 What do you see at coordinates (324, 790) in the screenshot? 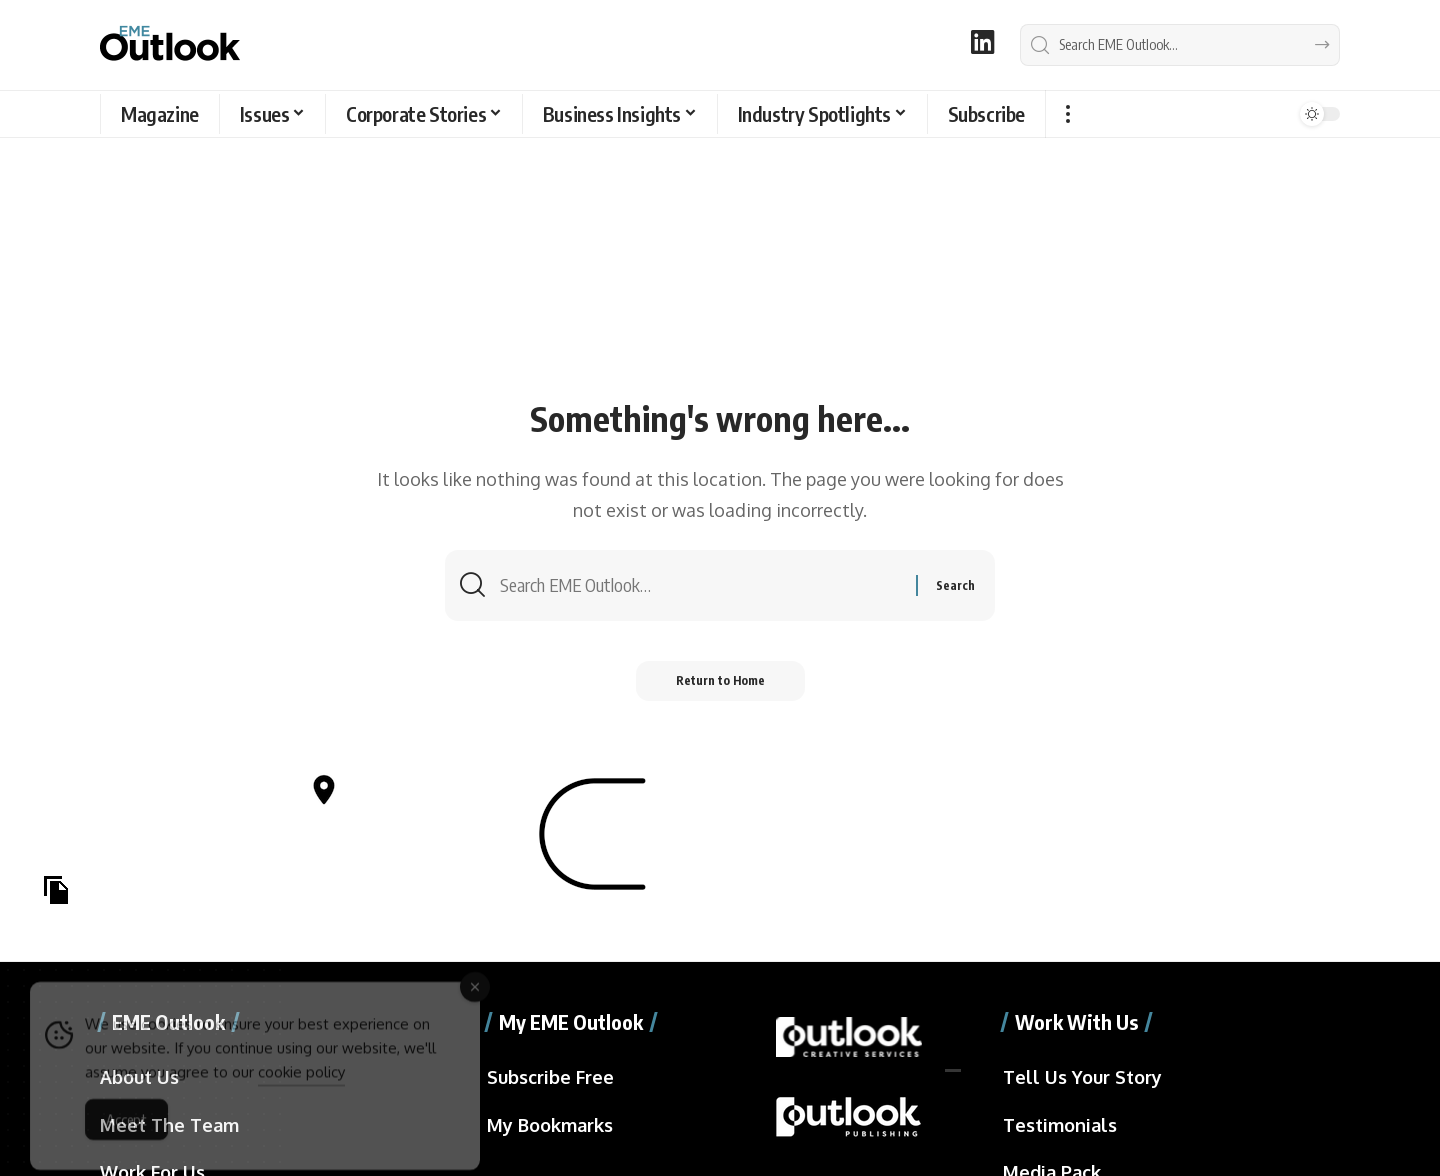
I see `view current location on map` at bounding box center [324, 790].